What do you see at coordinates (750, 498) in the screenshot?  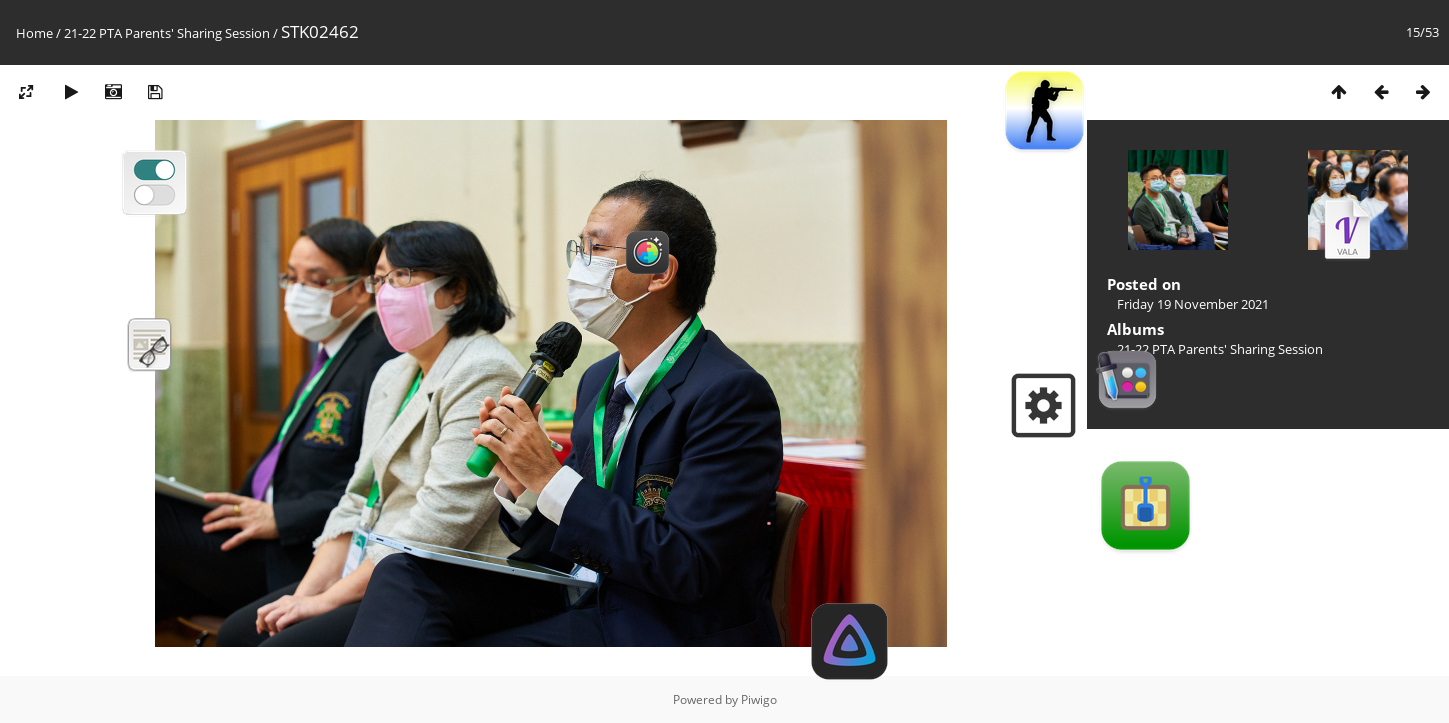 I see `open sound and audio preferences` at bounding box center [750, 498].